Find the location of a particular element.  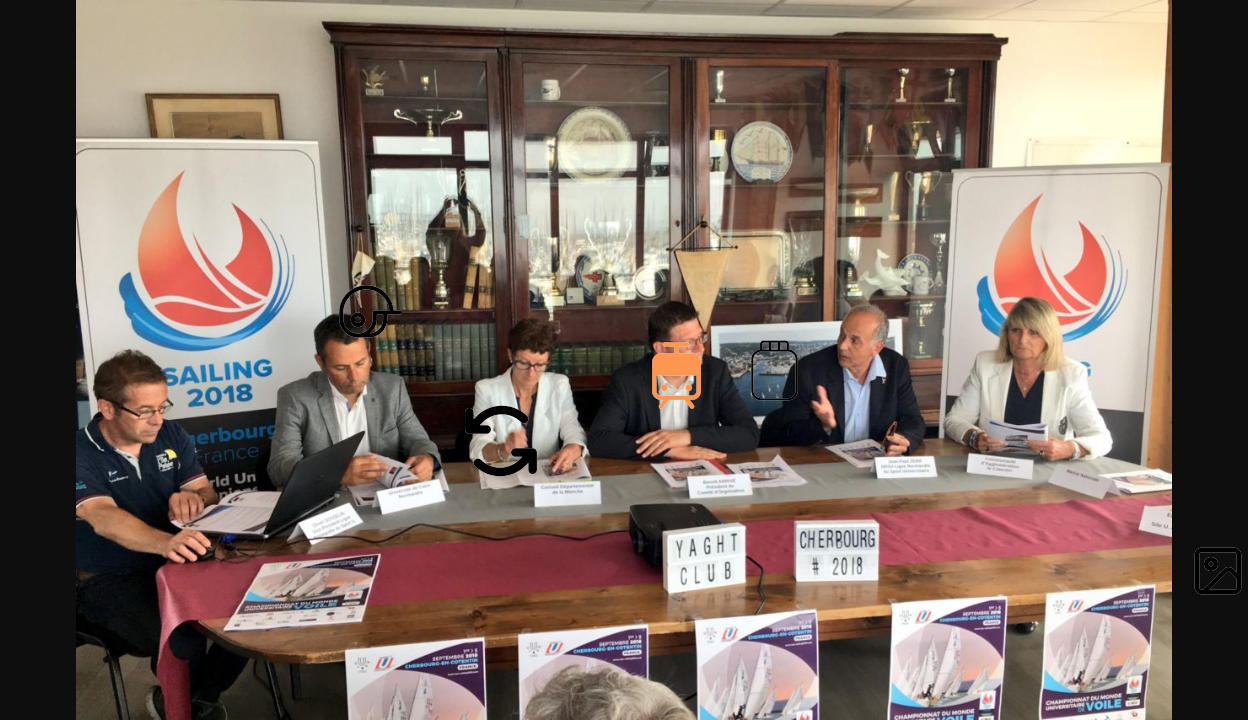

access baseball or sports settings is located at coordinates (368, 312).